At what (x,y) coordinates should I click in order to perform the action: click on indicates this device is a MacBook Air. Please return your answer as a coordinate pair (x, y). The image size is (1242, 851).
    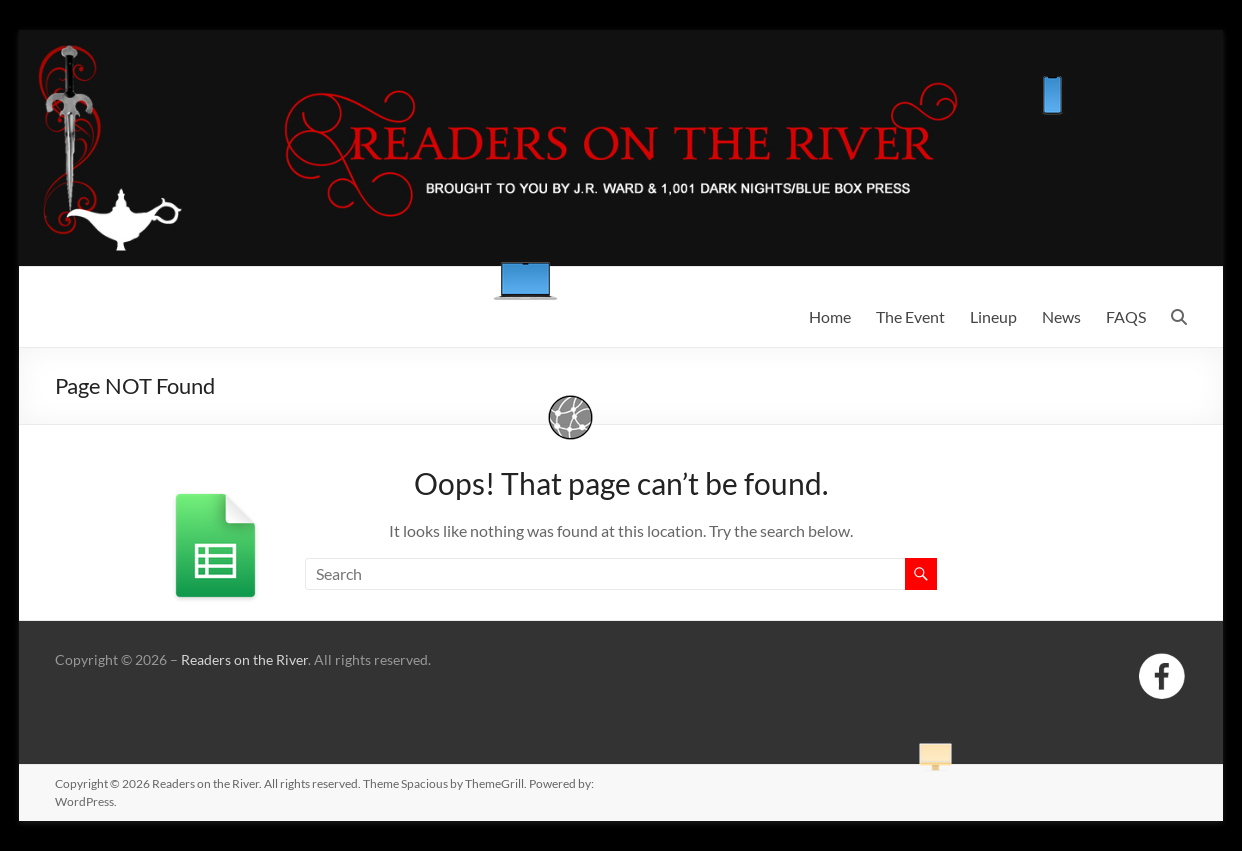
    Looking at the image, I should click on (525, 275).